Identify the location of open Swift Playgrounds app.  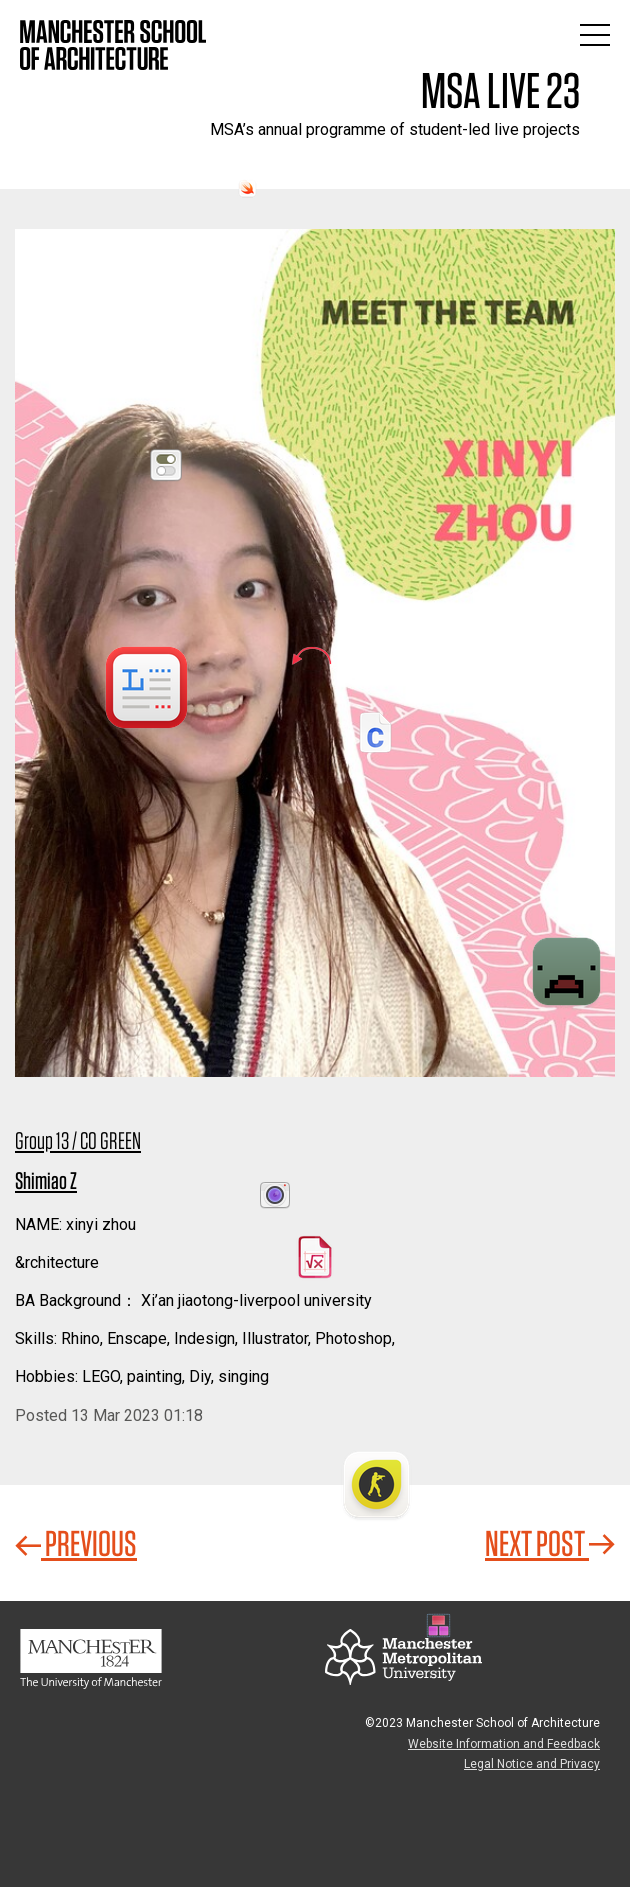
(247, 188).